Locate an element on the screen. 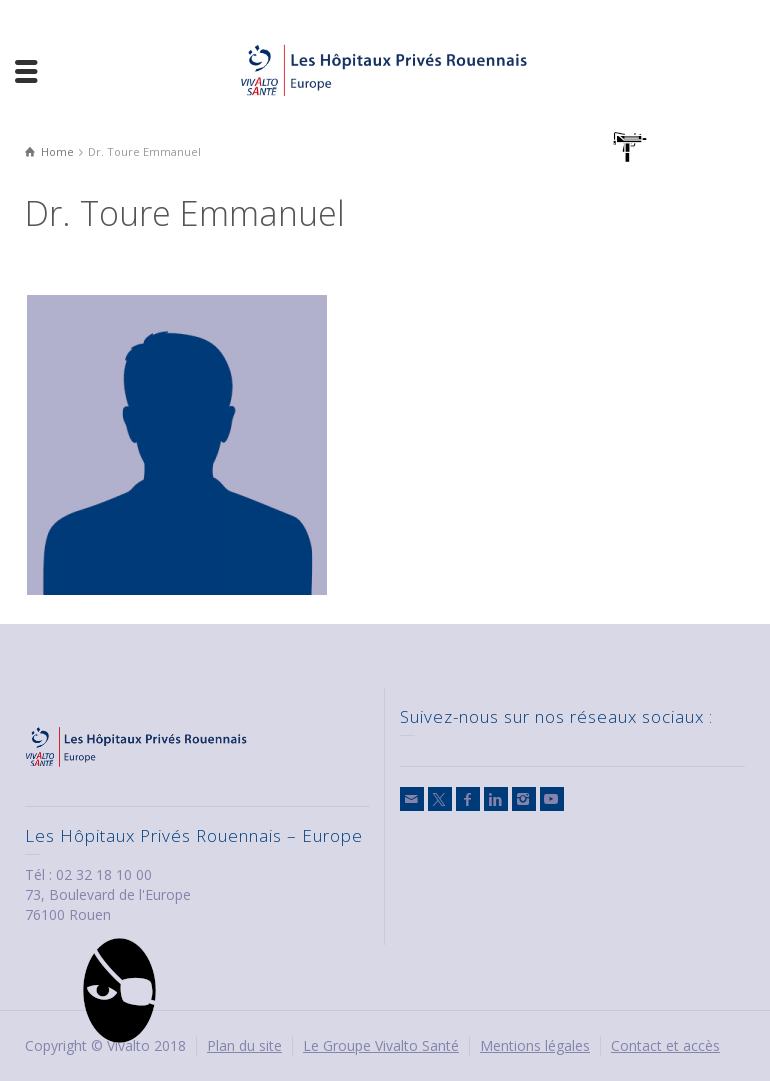  select pirate or rogue character class is located at coordinates (119, 990).